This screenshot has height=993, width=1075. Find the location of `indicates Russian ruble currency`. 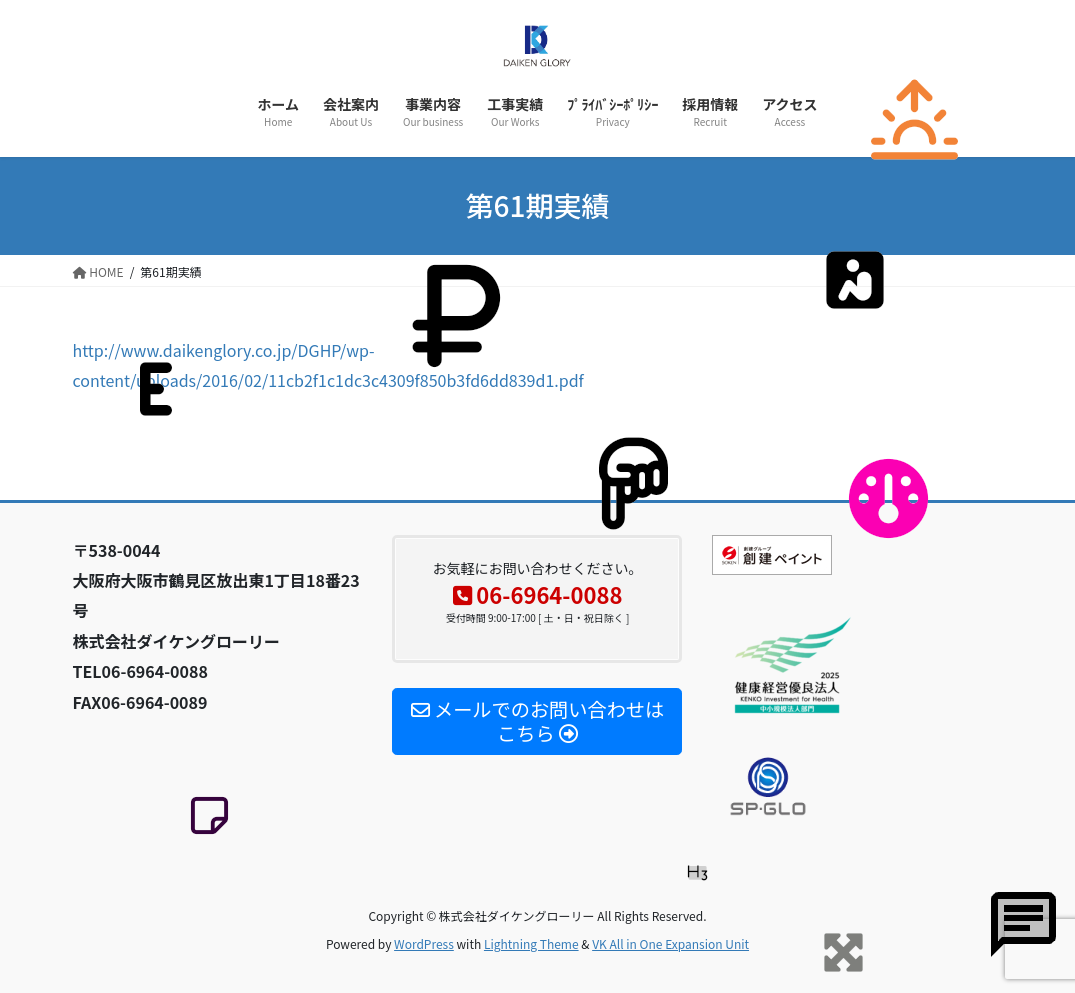

indicates Russian ruble currency is located at coordinates (460, 316).